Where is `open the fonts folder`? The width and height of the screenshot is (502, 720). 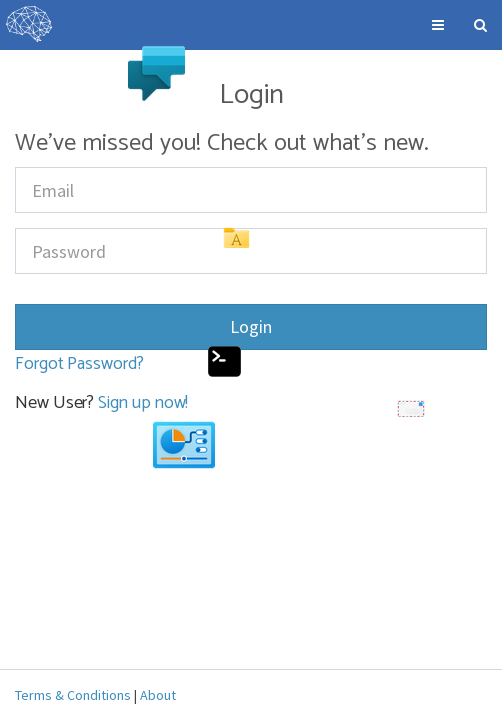
open the fonts folder is located at coordinates (236, 238).